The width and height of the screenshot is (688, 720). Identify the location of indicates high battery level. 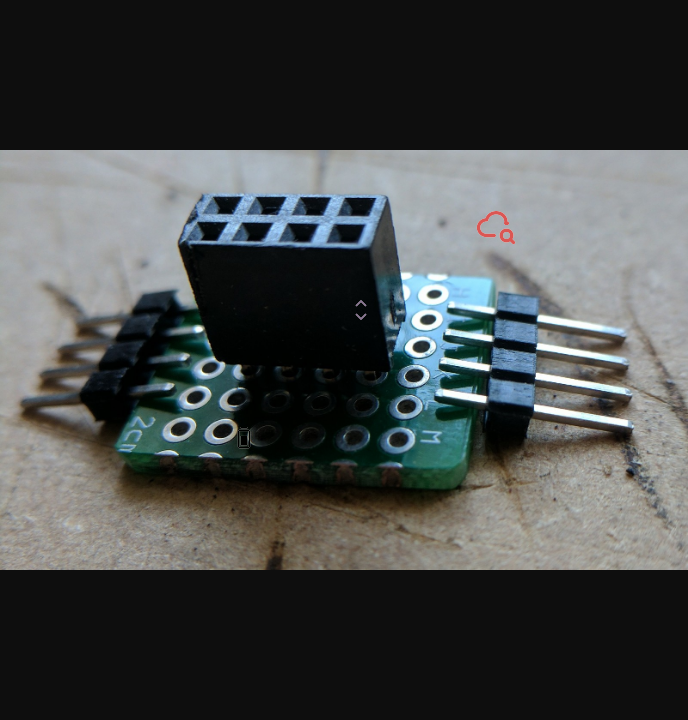
(244, 438).